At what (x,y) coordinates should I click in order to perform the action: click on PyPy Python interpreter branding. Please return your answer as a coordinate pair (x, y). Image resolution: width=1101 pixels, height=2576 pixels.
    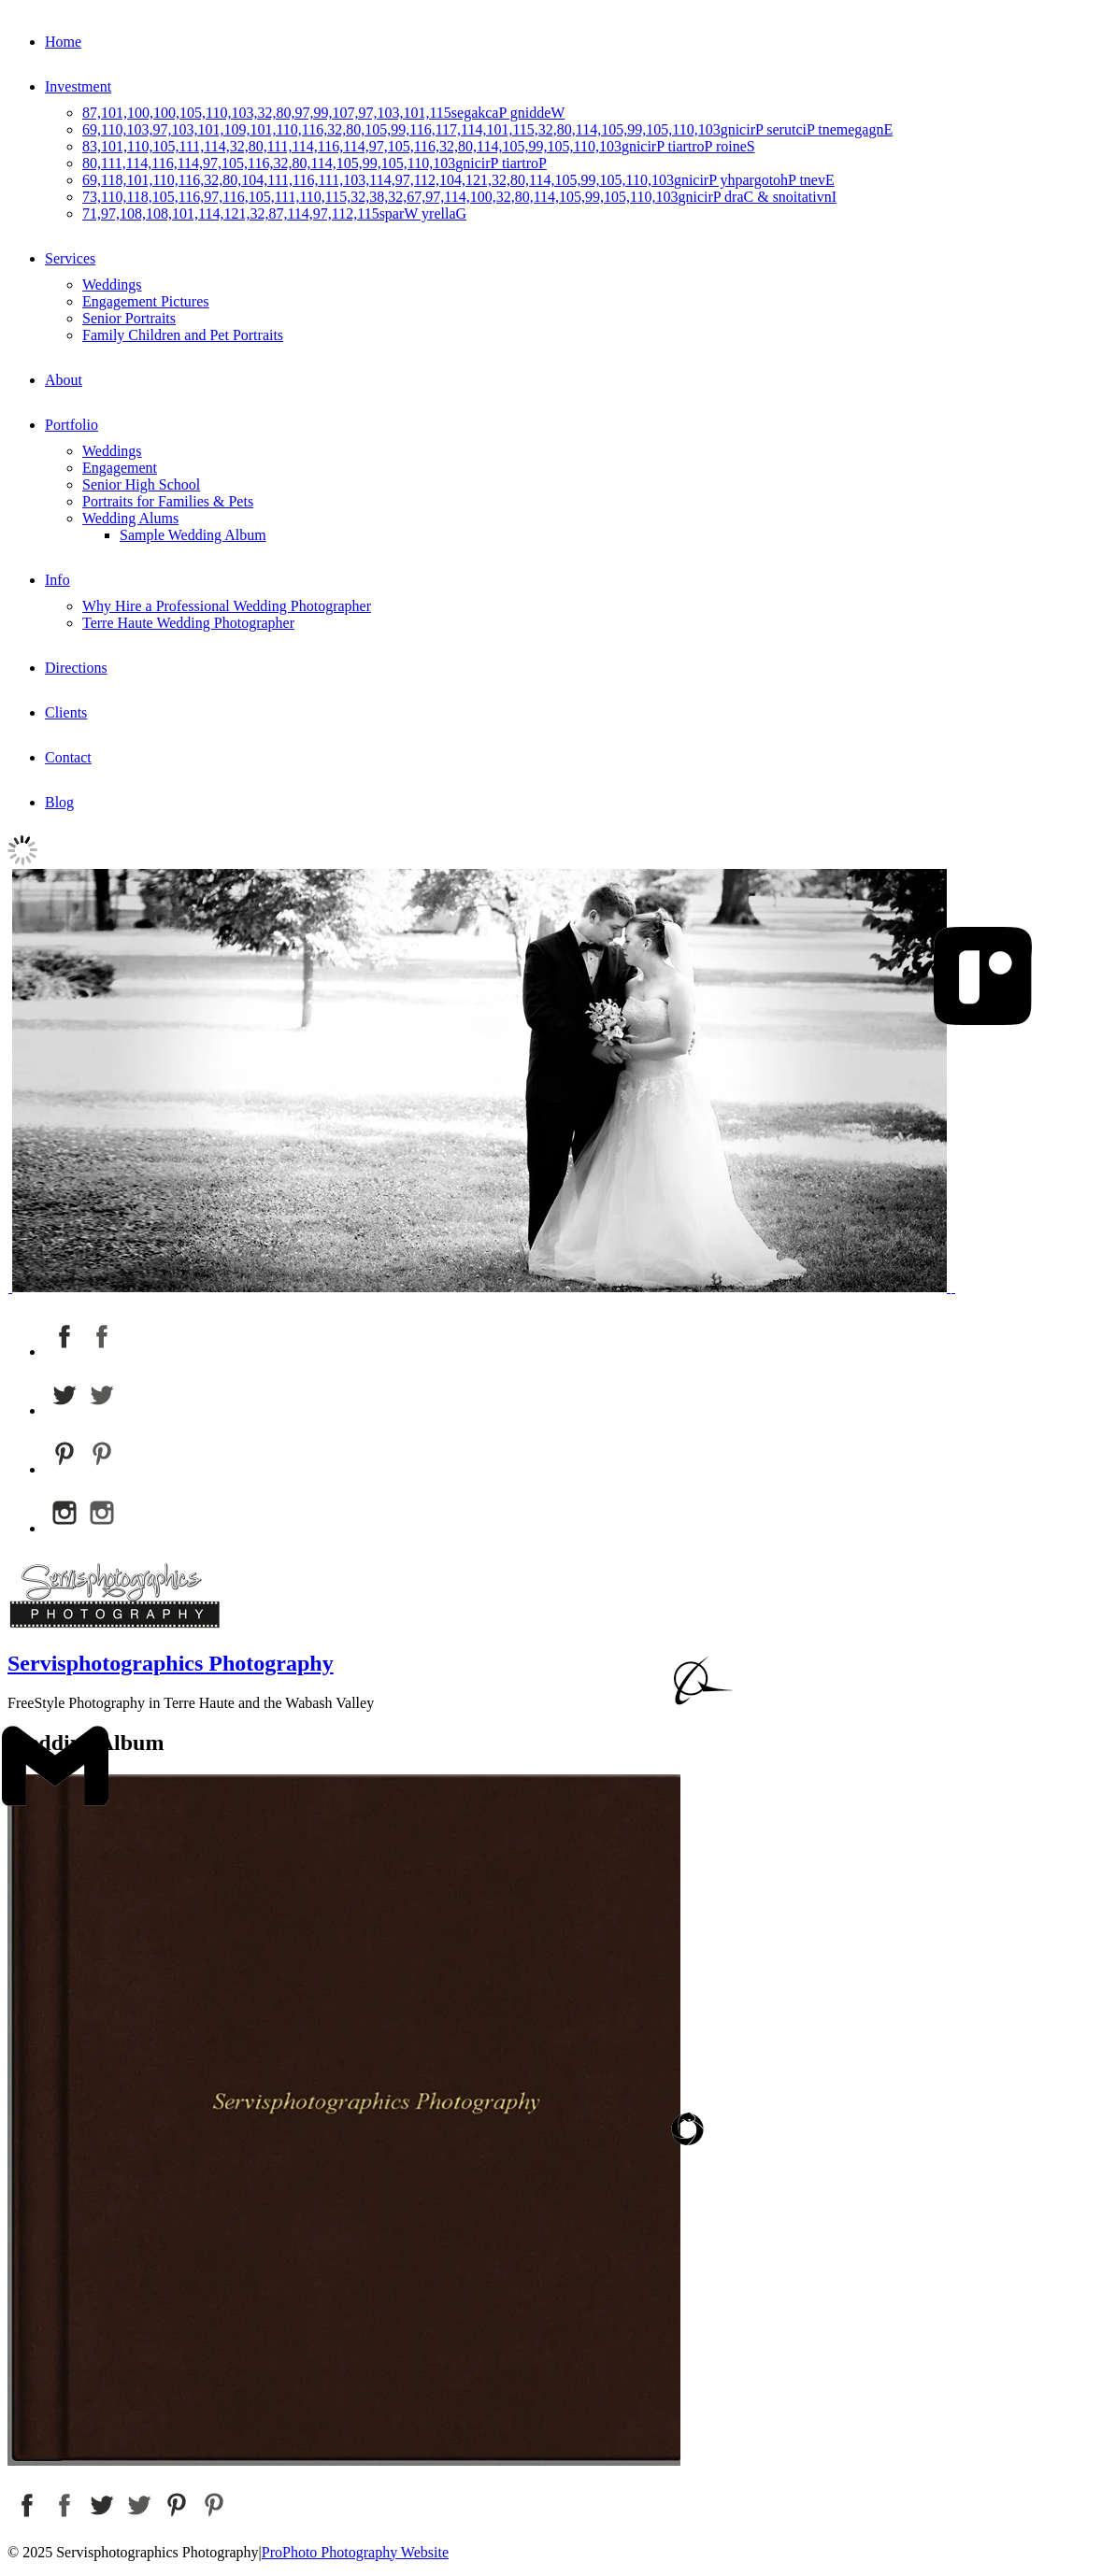
    Looking at the image, I should click on (687, 2128).